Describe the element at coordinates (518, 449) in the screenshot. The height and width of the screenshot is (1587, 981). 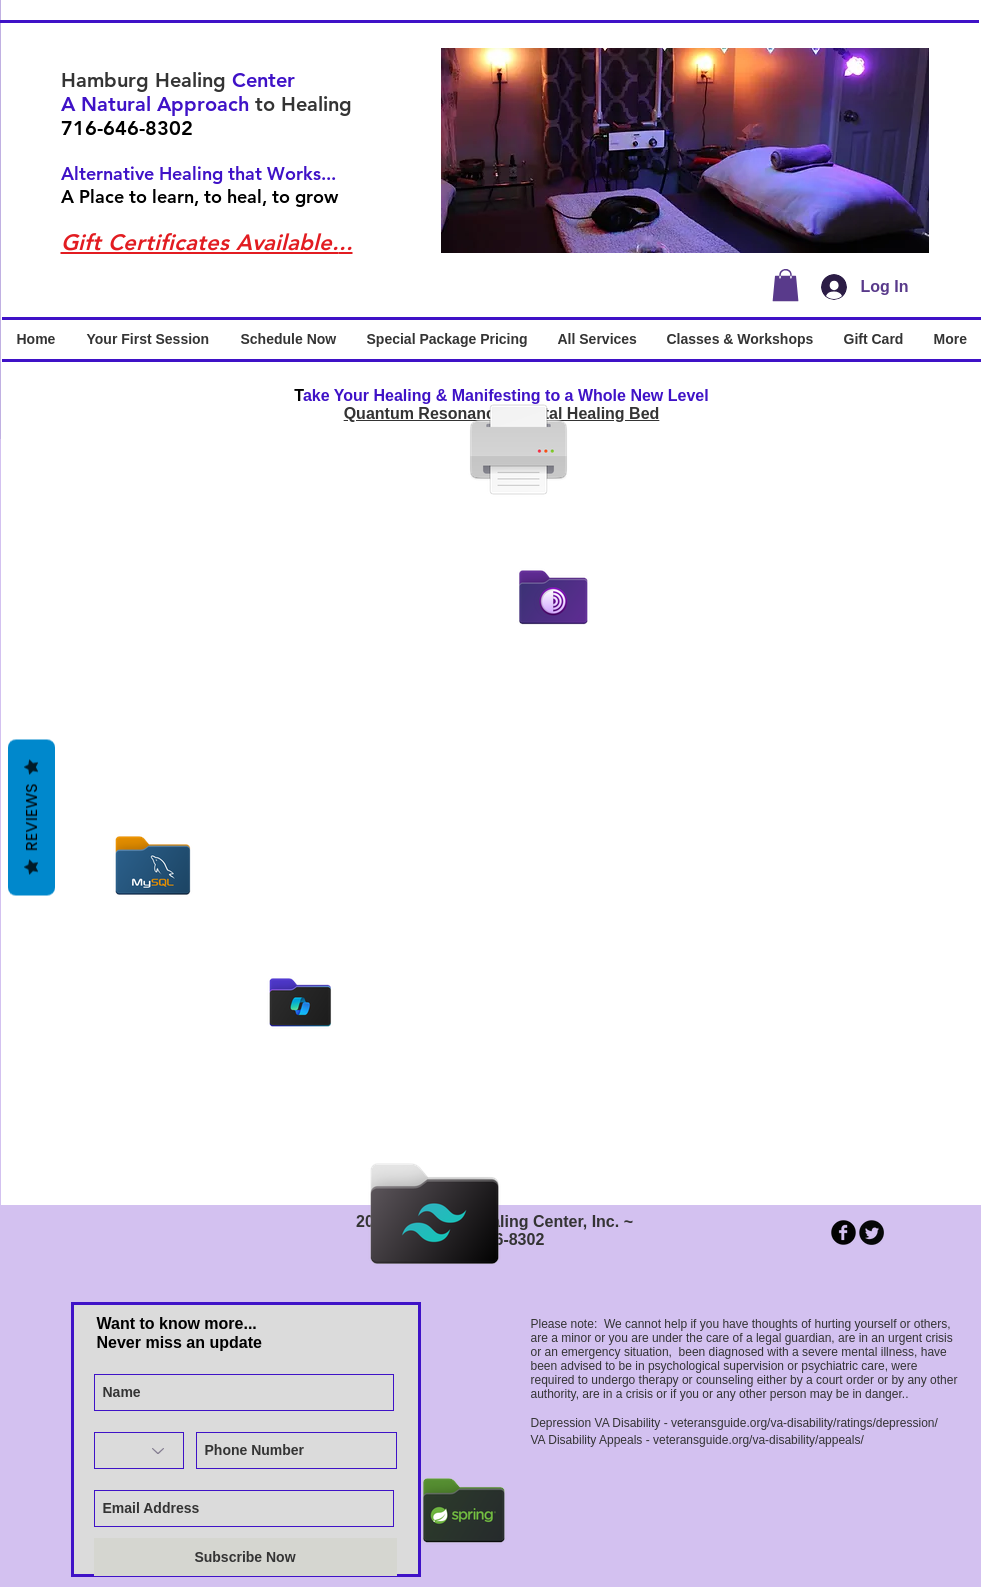
I see `print current document or page` at that location.